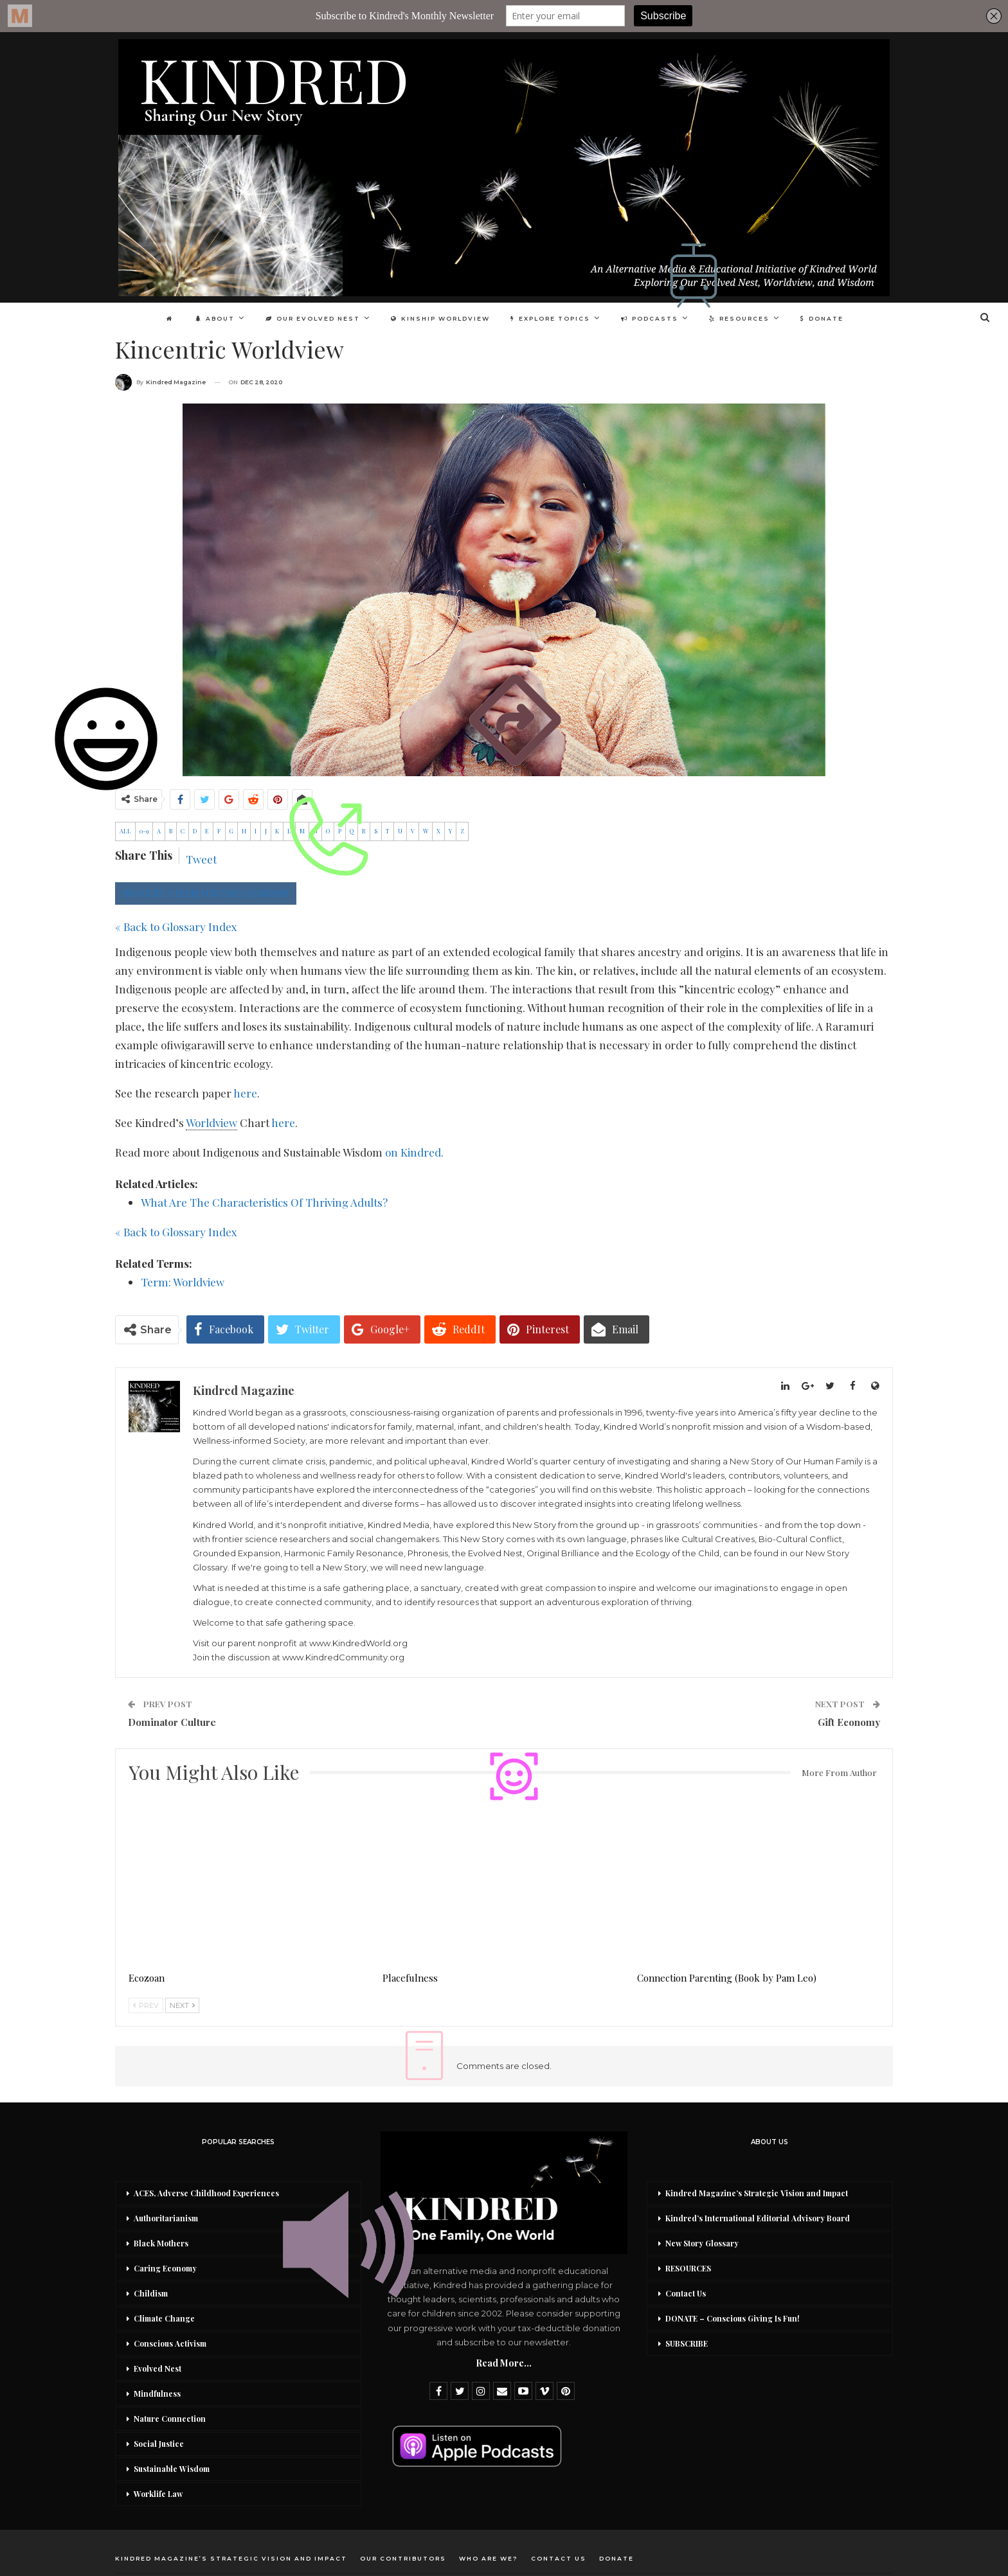 The width and height of the screenshot is (1008, 2576). I want to click on make an outgoing call, so click(330, 835).